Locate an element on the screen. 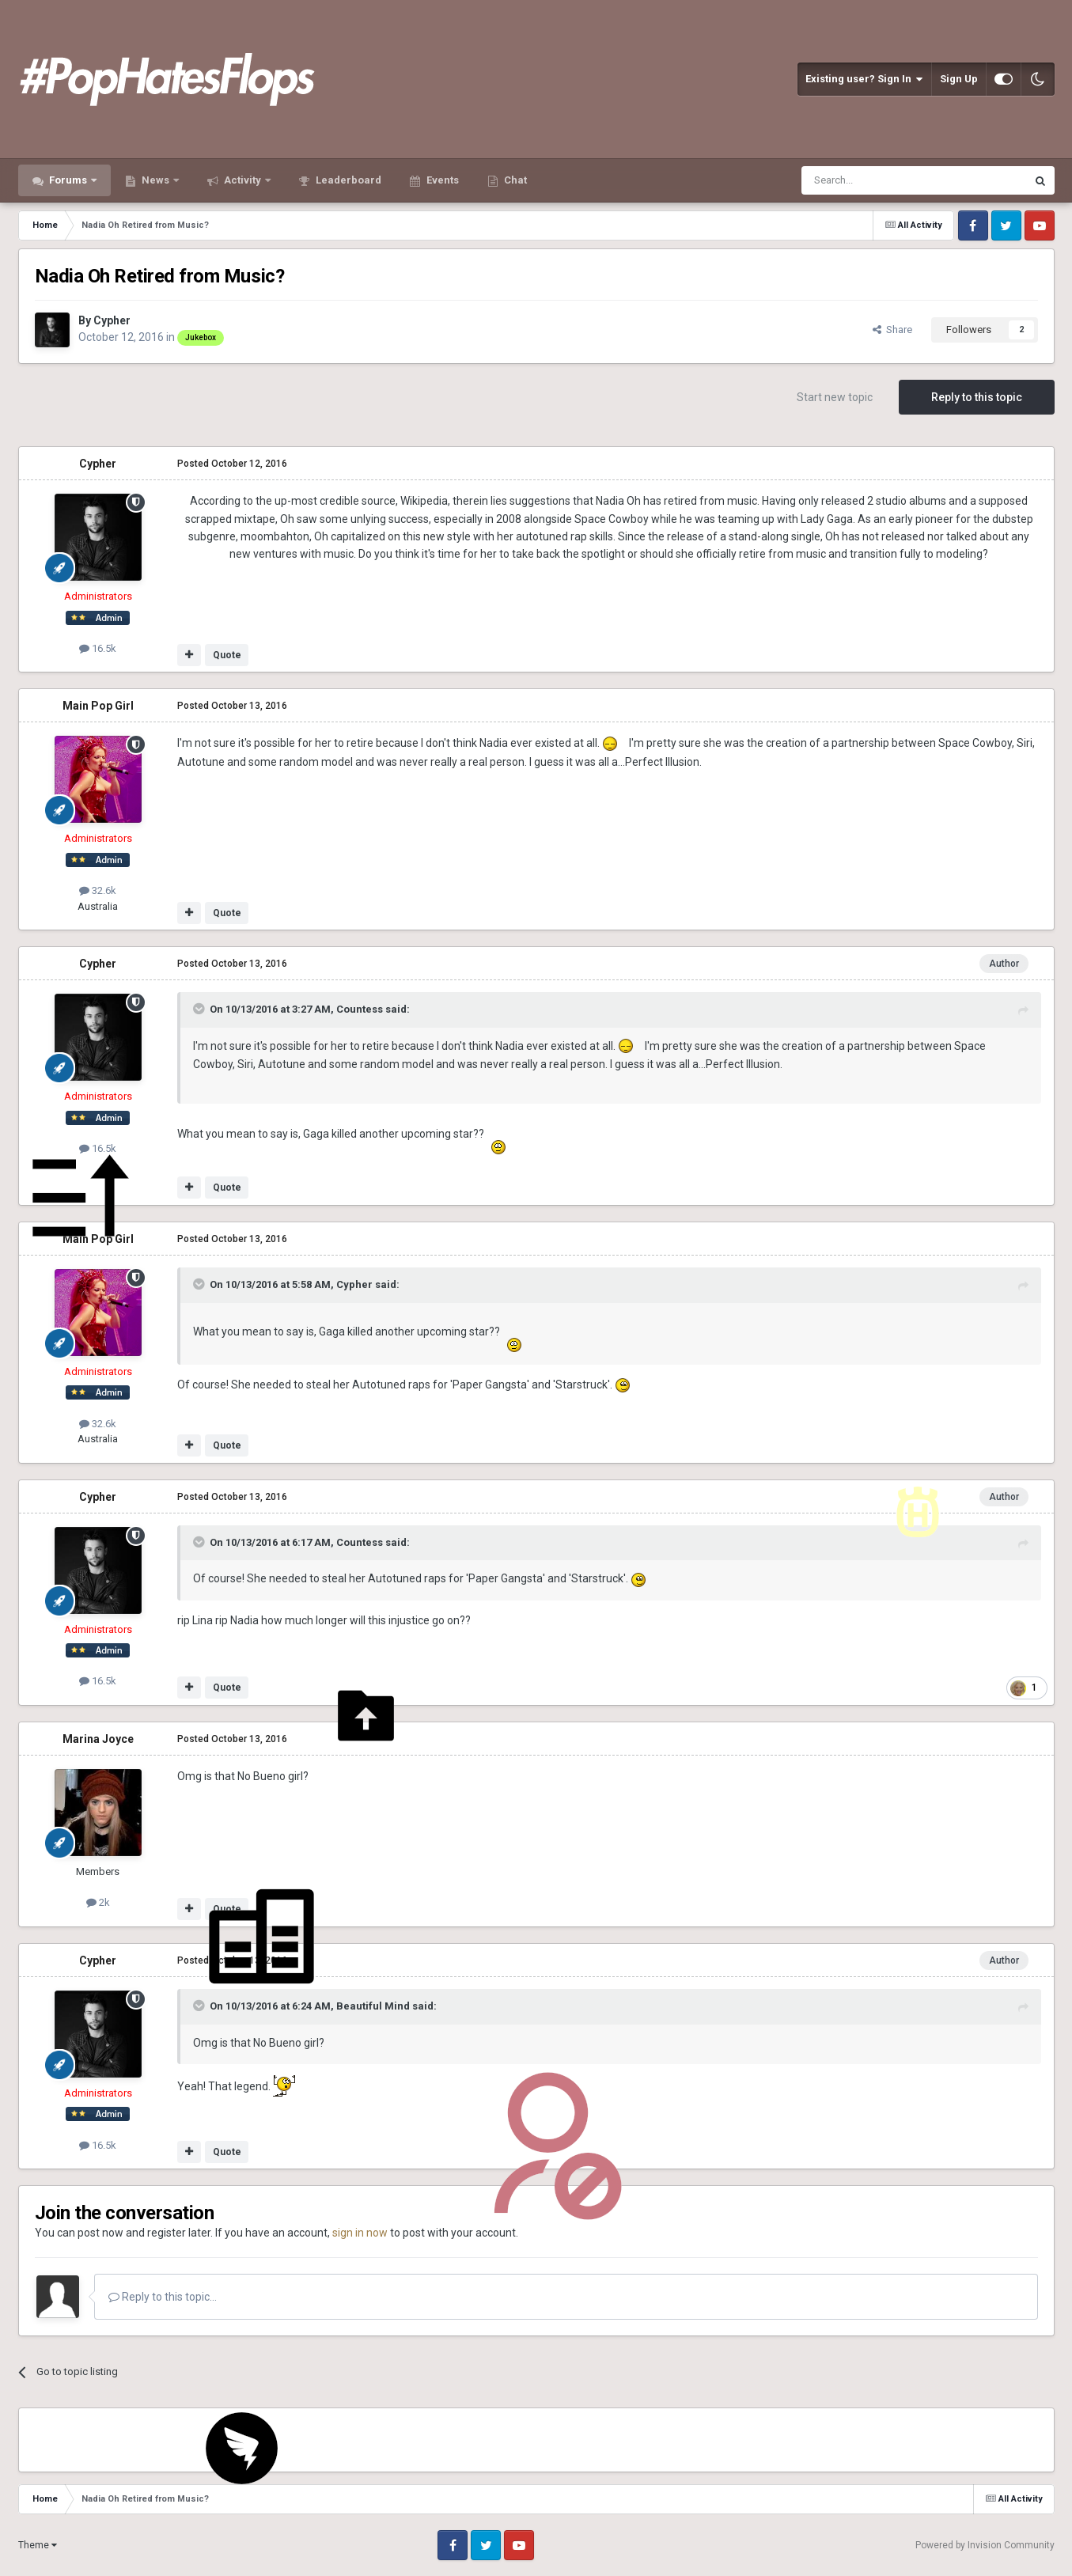  block or ban a user is located at coordinates (547, 2146).